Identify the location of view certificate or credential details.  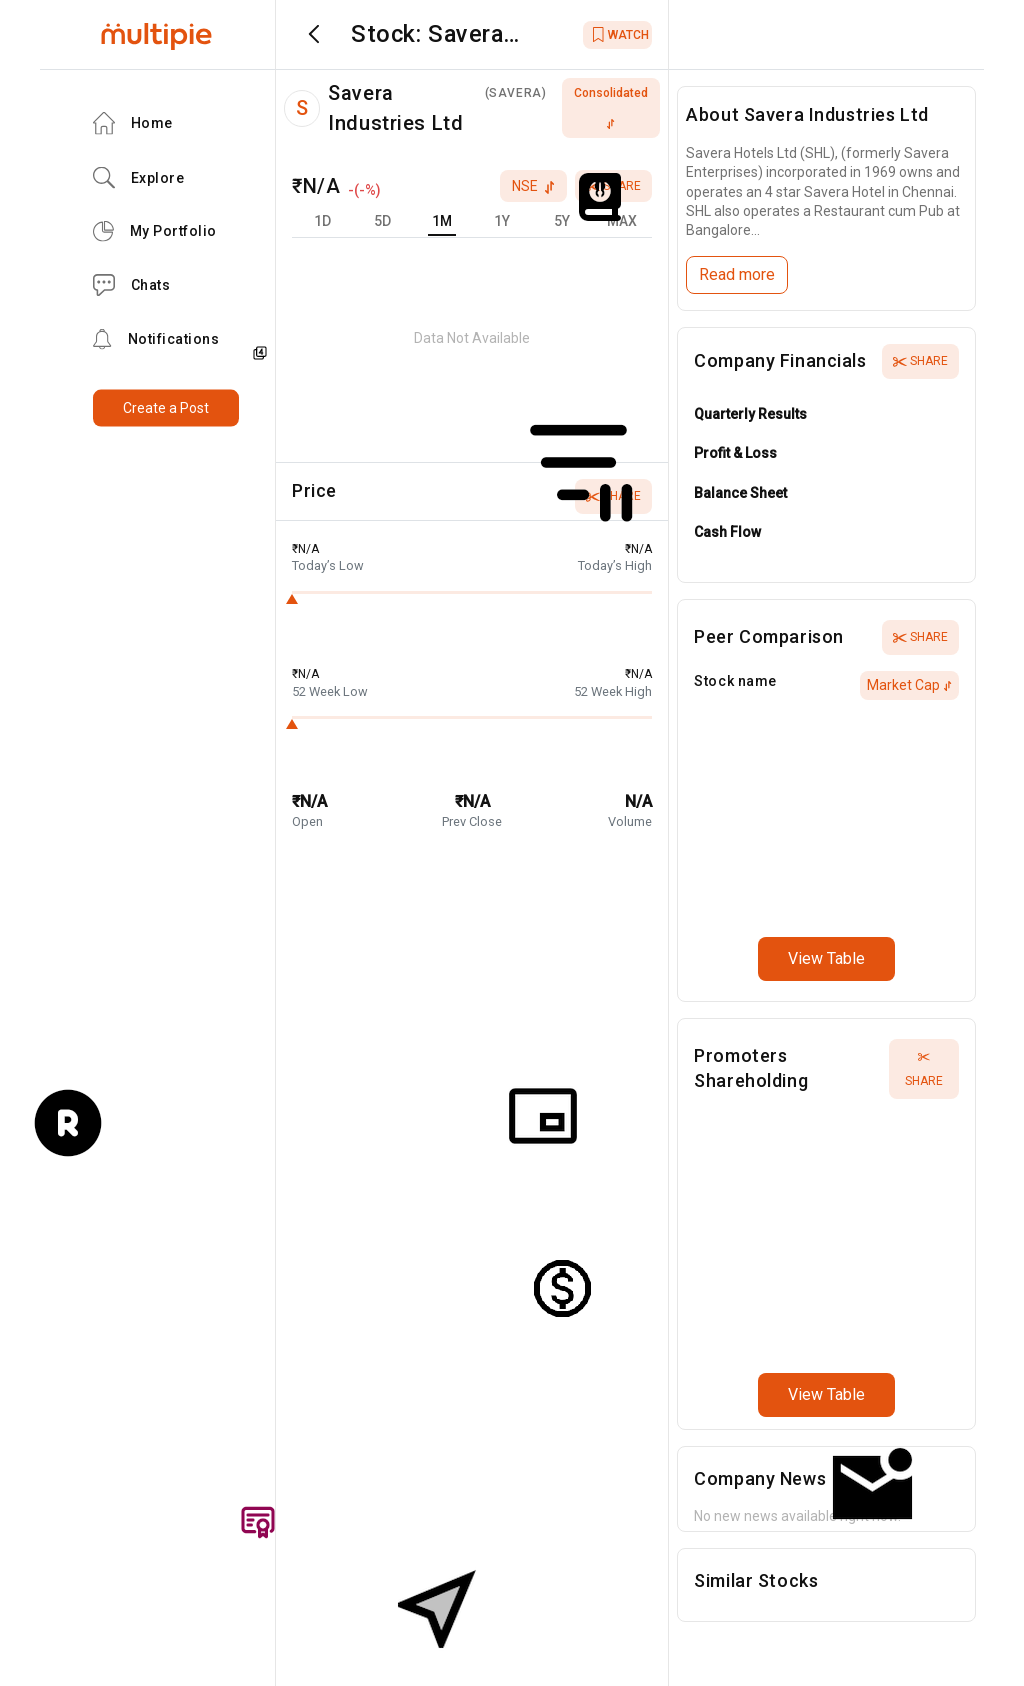
(258, 1520).